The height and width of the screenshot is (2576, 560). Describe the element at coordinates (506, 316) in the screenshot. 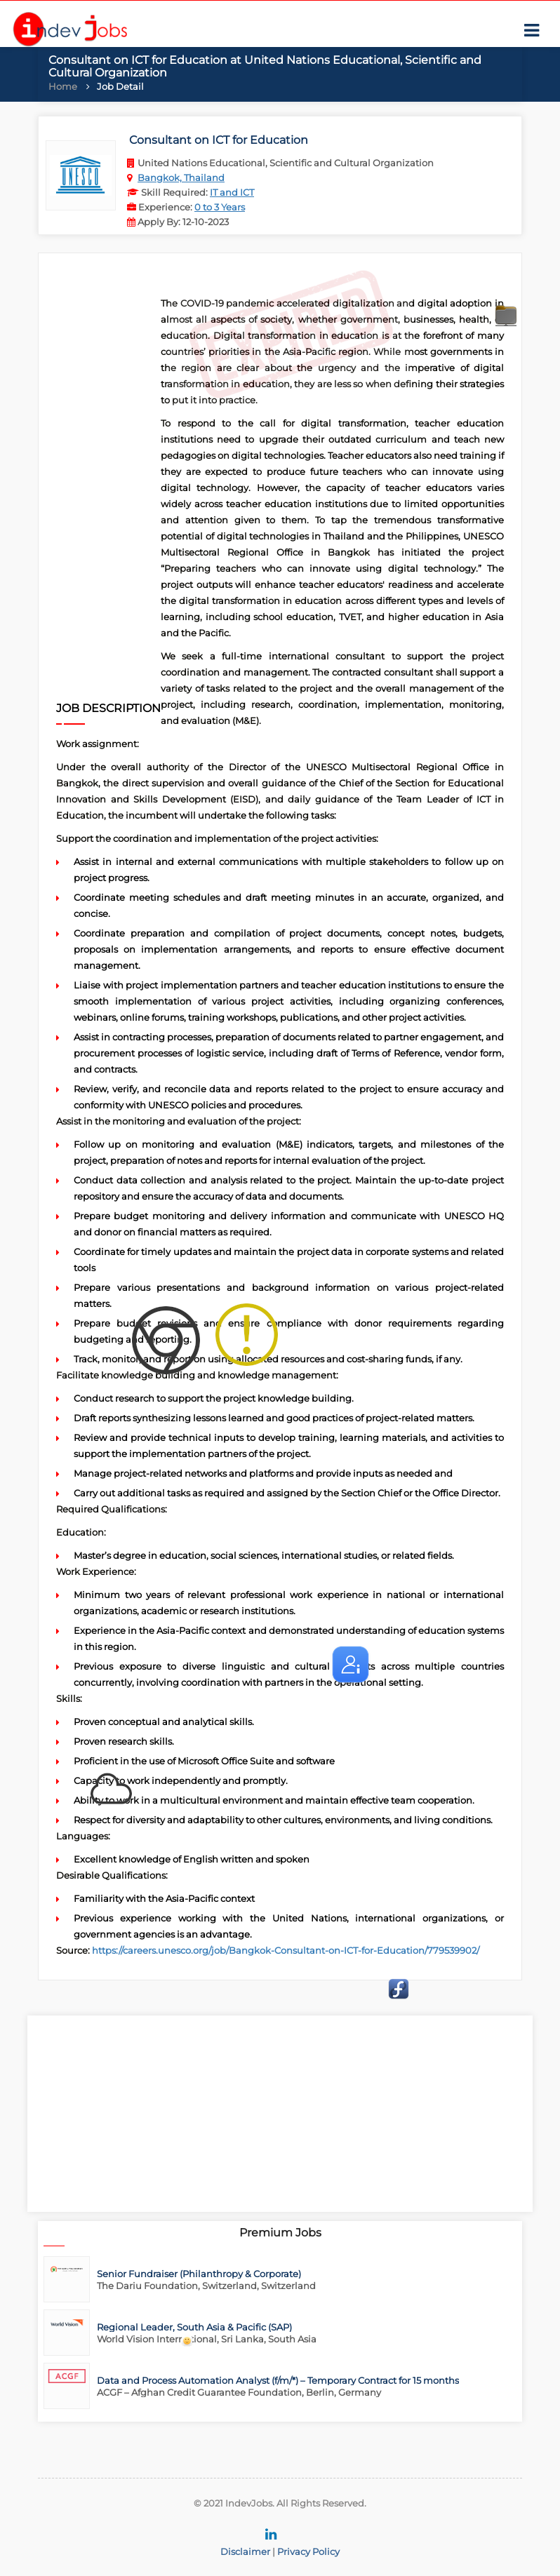

I see `access files stored on a remote server or network location` at that location.